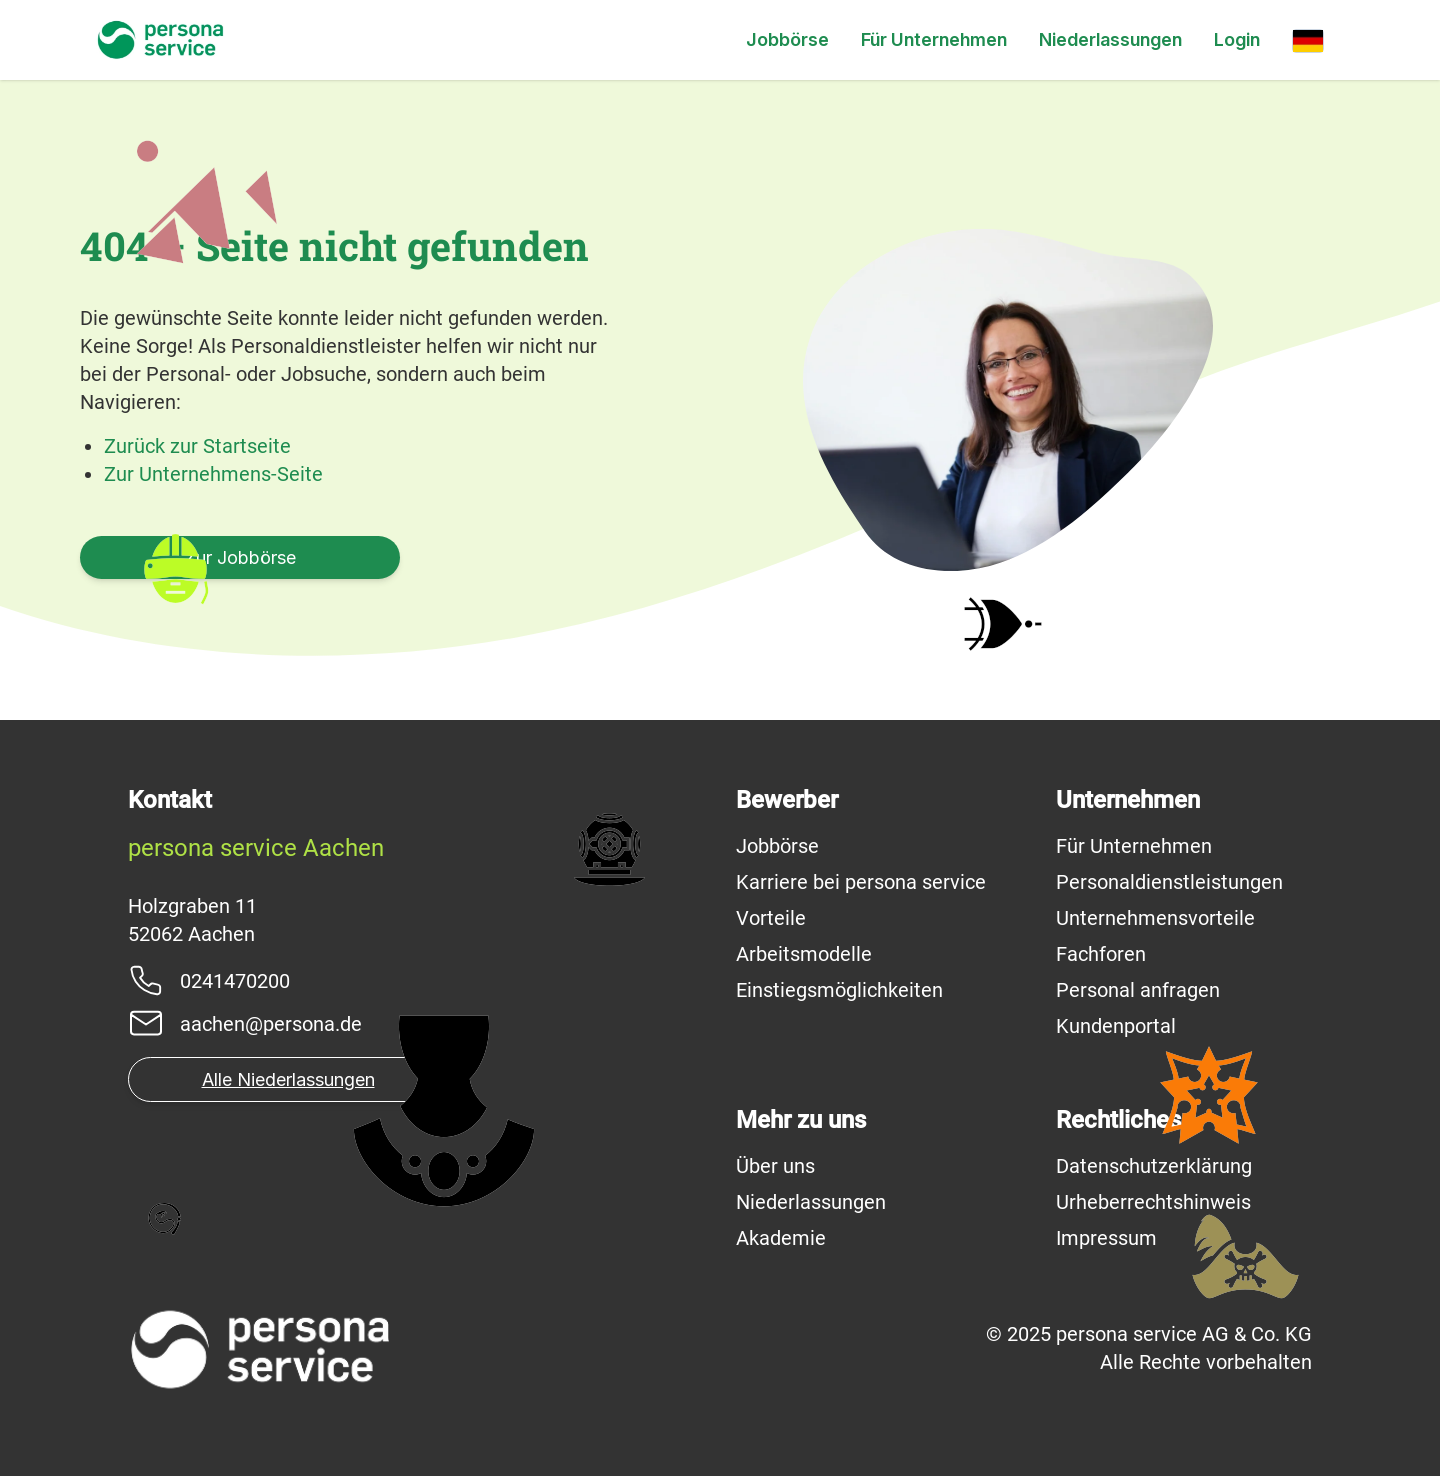  Describe the element at coordinates (175, 568) in the screenshot. I see `access virtual reality settings or mode` at that location.